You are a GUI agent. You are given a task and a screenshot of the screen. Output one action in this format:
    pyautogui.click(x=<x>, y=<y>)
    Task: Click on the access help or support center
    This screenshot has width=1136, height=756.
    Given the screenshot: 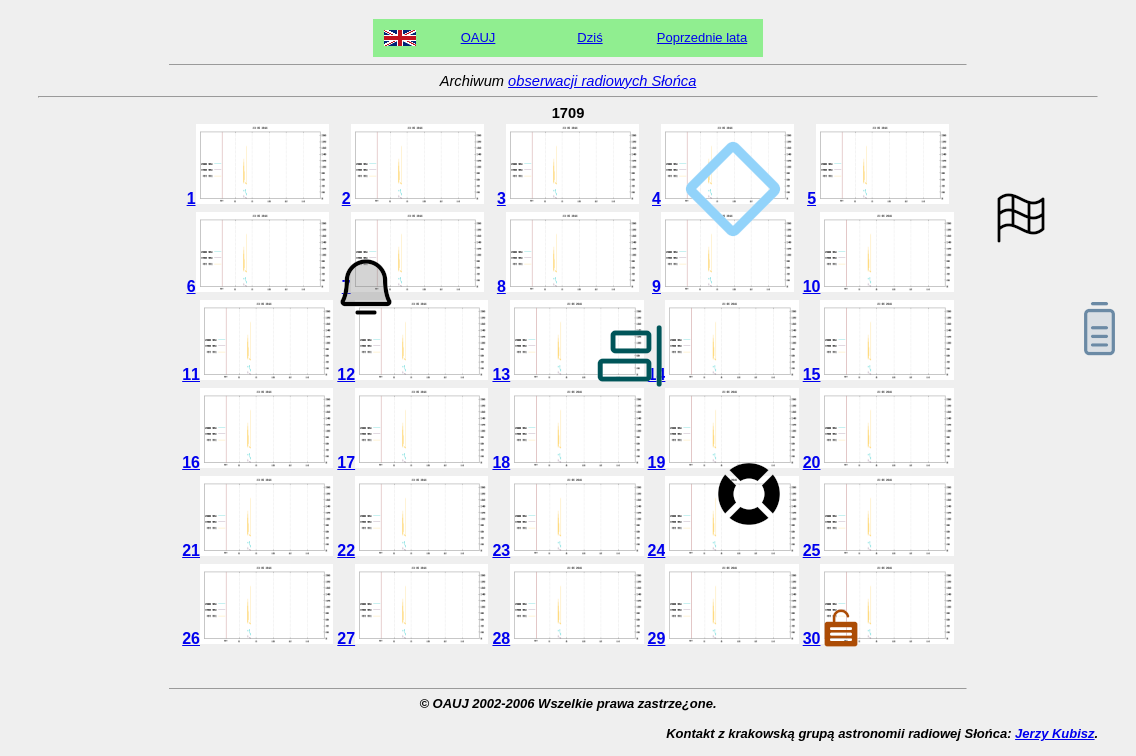 What is the action you would take?
    pyautogui.click(x=749, y=494)
    